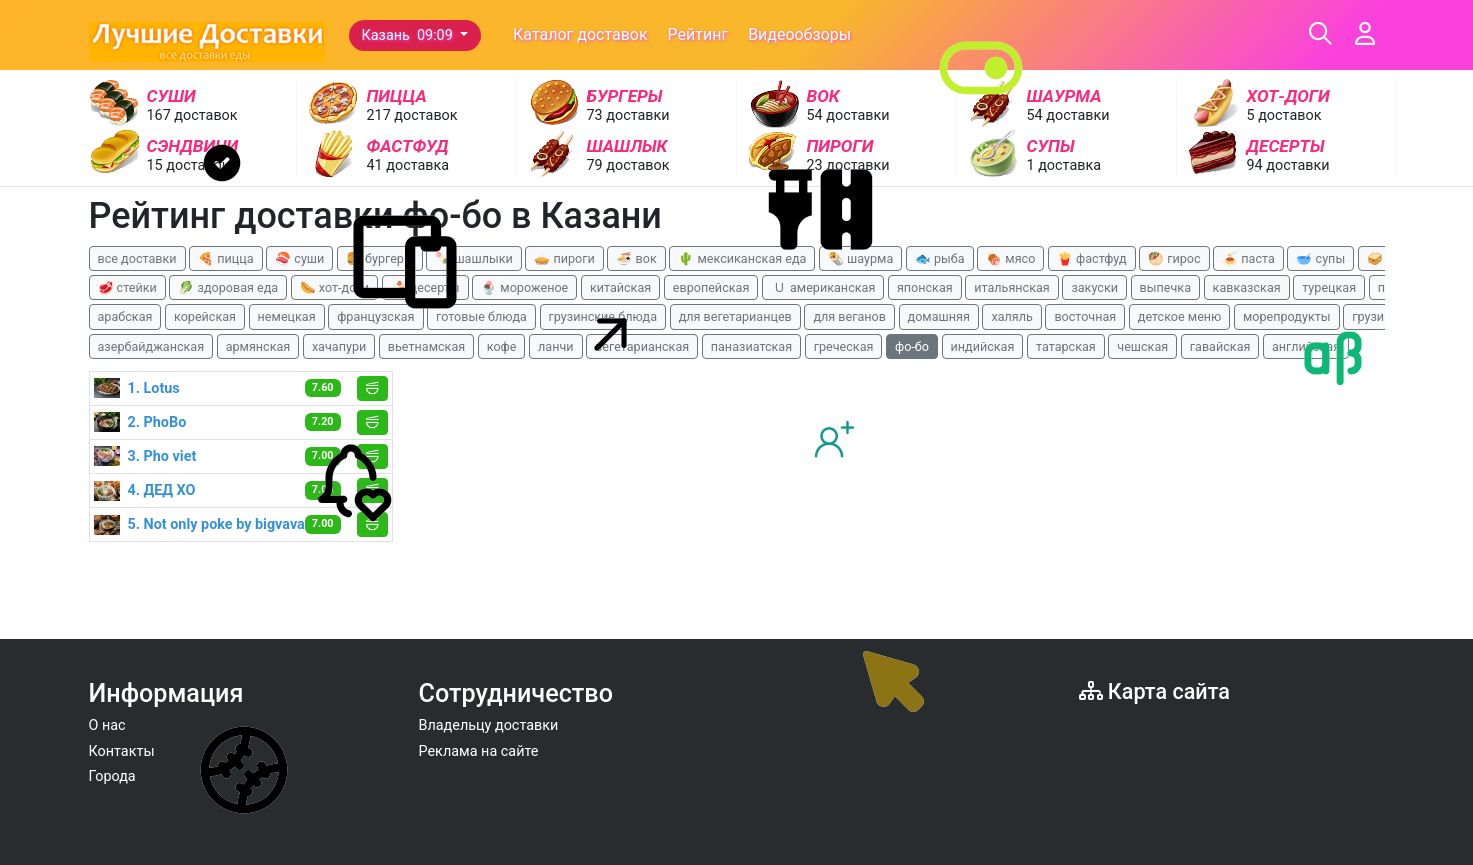 This screenshot has height=865, width=1473. What do you see at coordinates (405, 262) in the screenshot?
I see `manage connected devices` at bounding box center [405, 262].